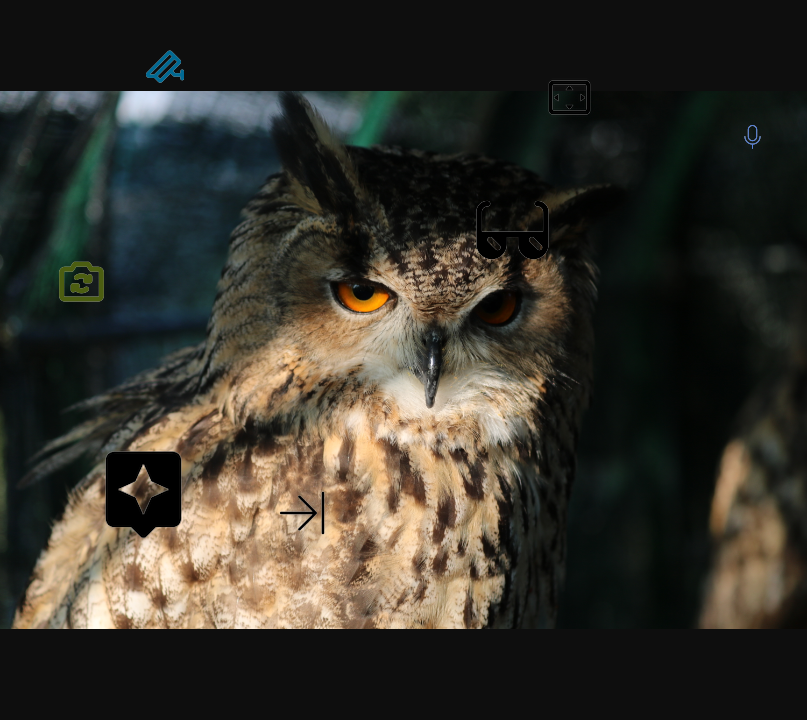 The image size is (807, 720). What do you see at coordinates (752, 136) in the screenshot?
I see `tap to use voice input` at bounding box center [752, 136].